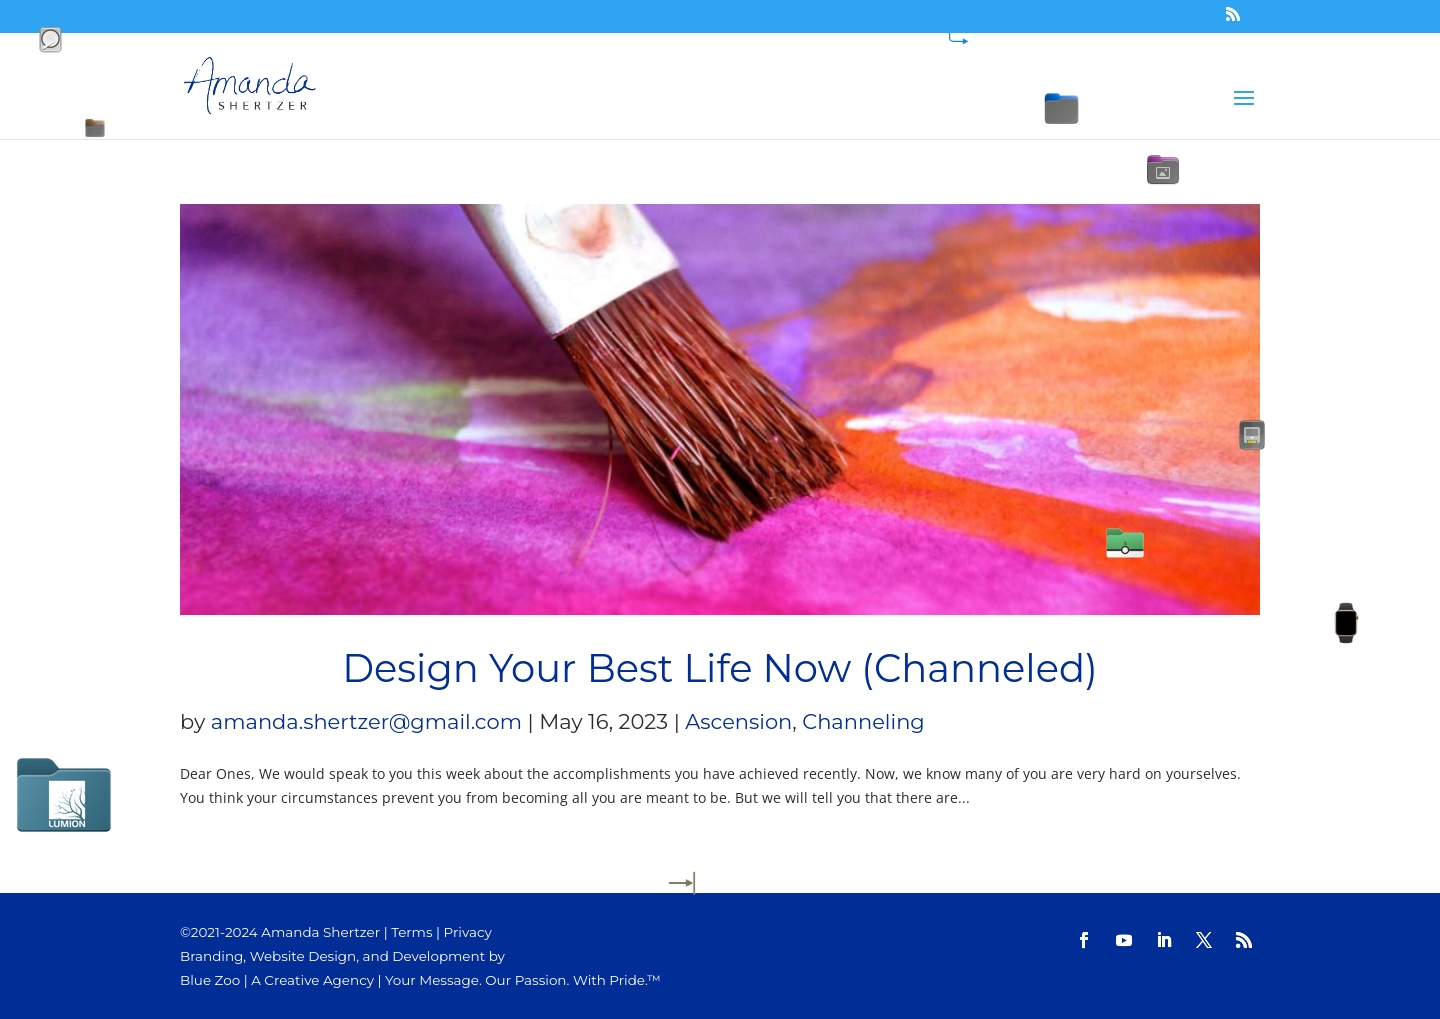 This screenshot has height=1019, width=1440. What do you see at coordinates (1252, 435) in the screenshot?
I see `sega master system ROM file` at bounding box center [1252, 435].